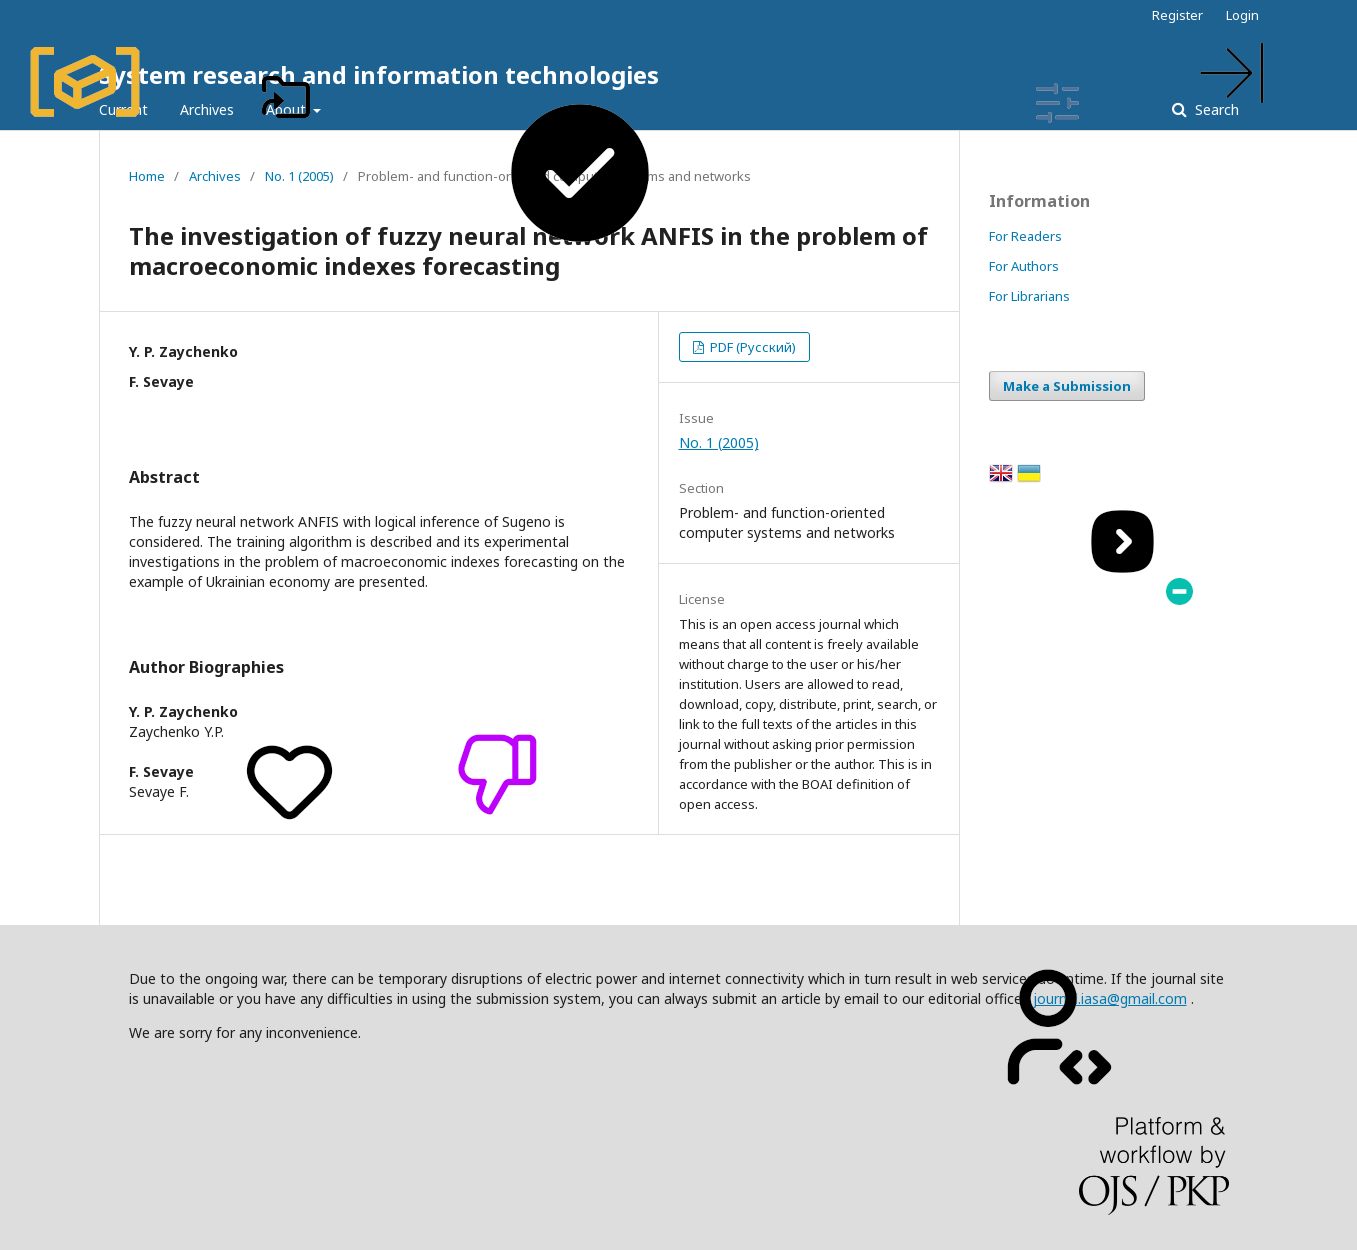 Image resolution: width=1357 pixels, height=1250 pixels. I want to click on add item to favorites, so click(289, 780).